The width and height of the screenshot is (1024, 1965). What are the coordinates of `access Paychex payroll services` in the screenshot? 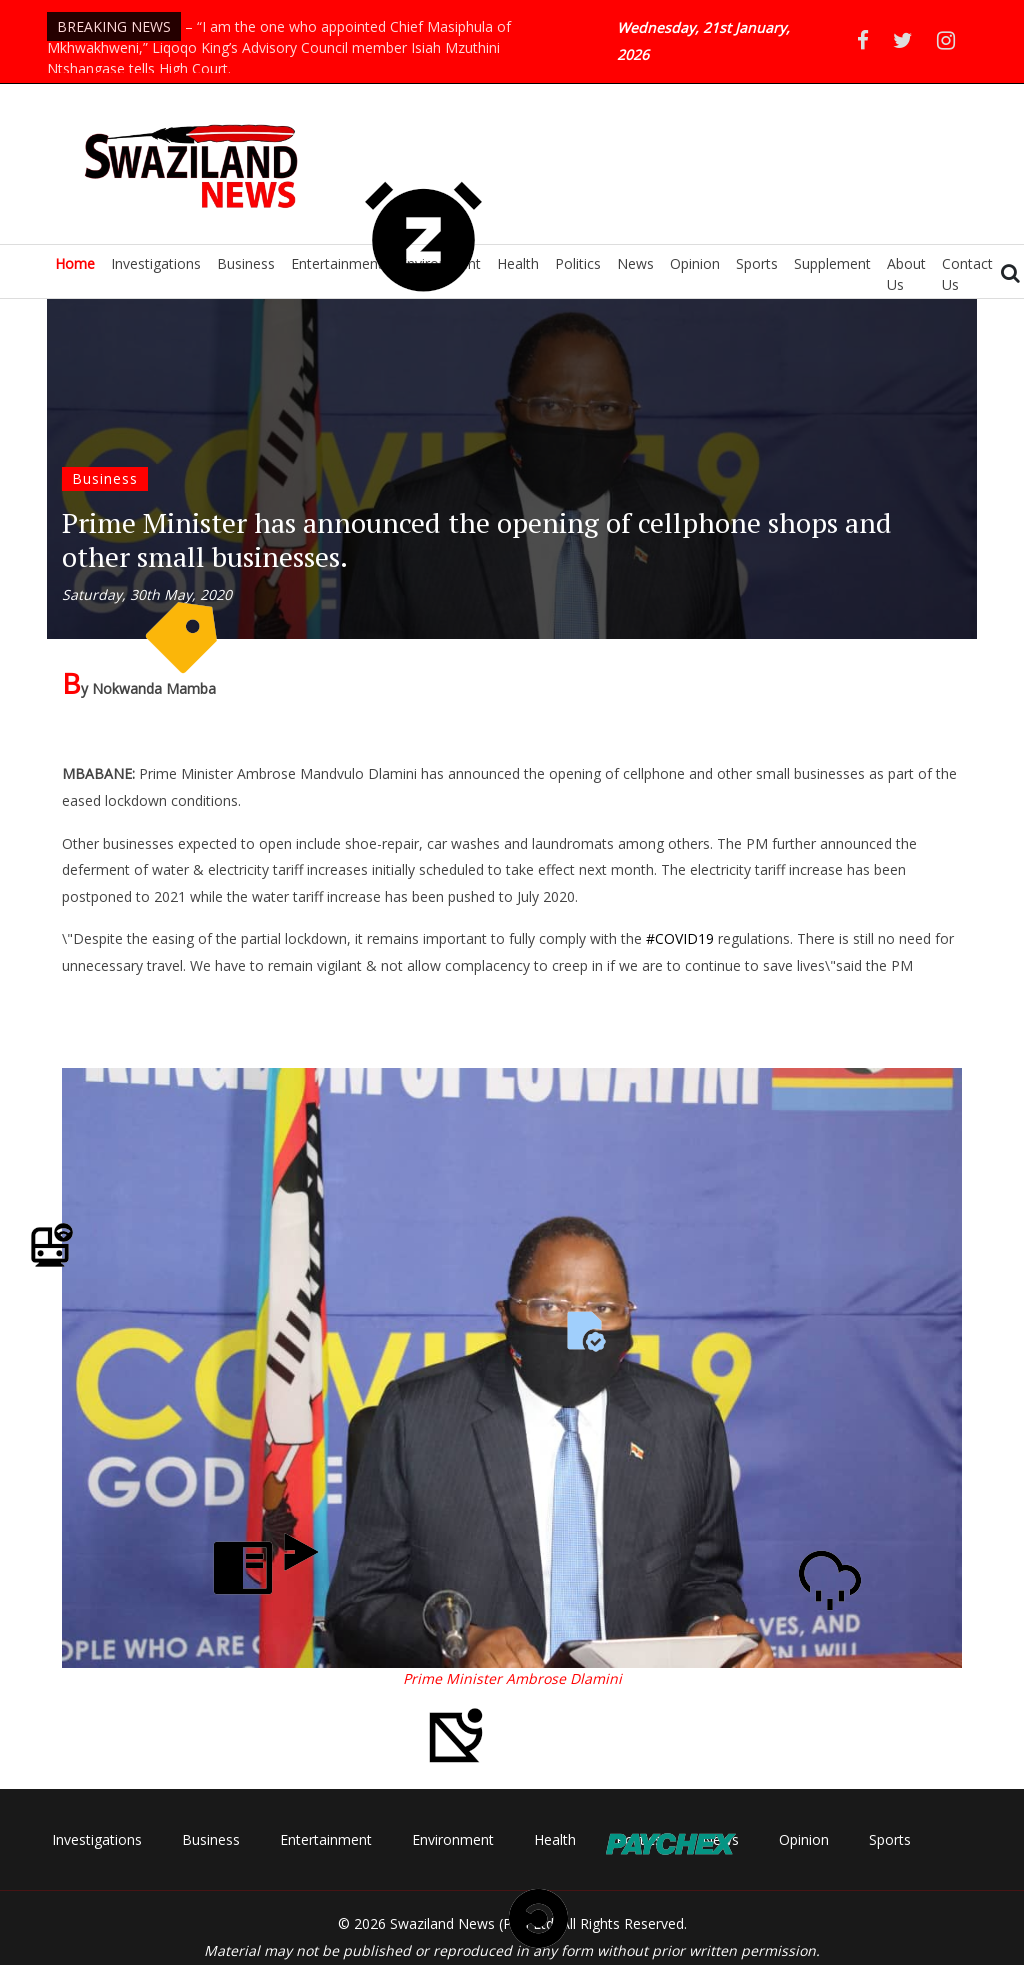 It's located at (671, 1844).